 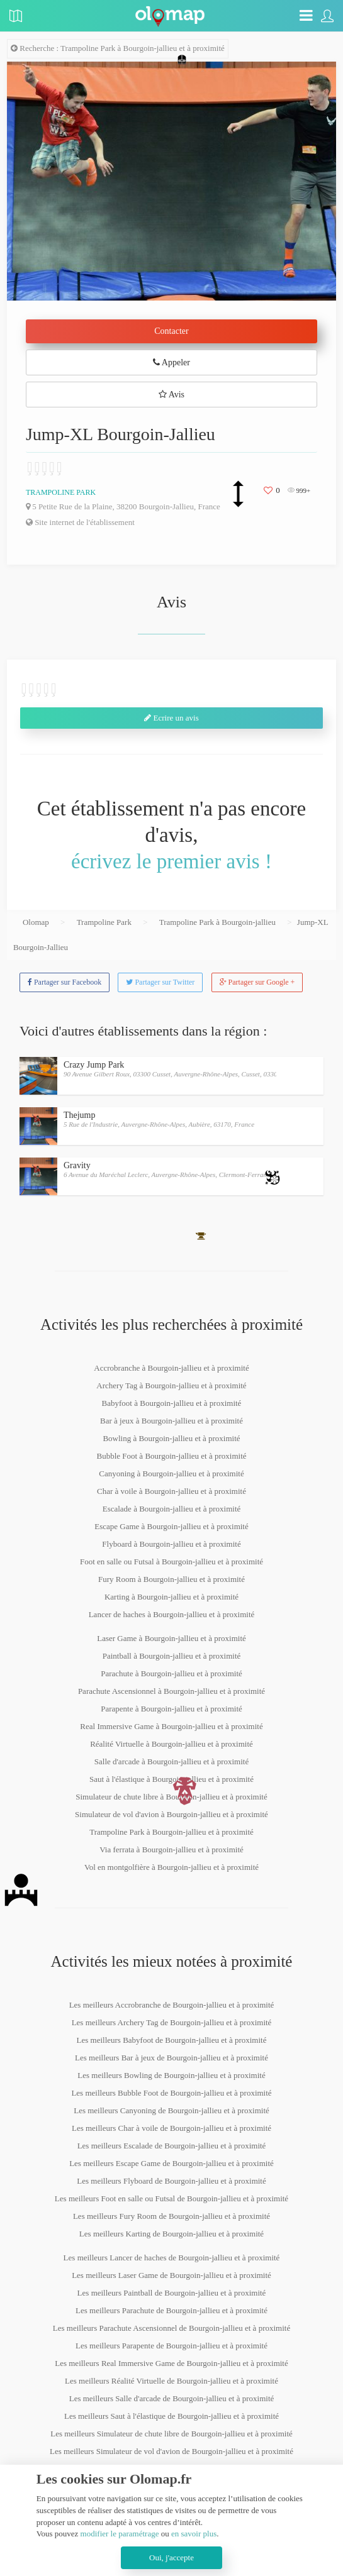 I want to click on indicates a death or game over state, so click(x=184, y=1791).